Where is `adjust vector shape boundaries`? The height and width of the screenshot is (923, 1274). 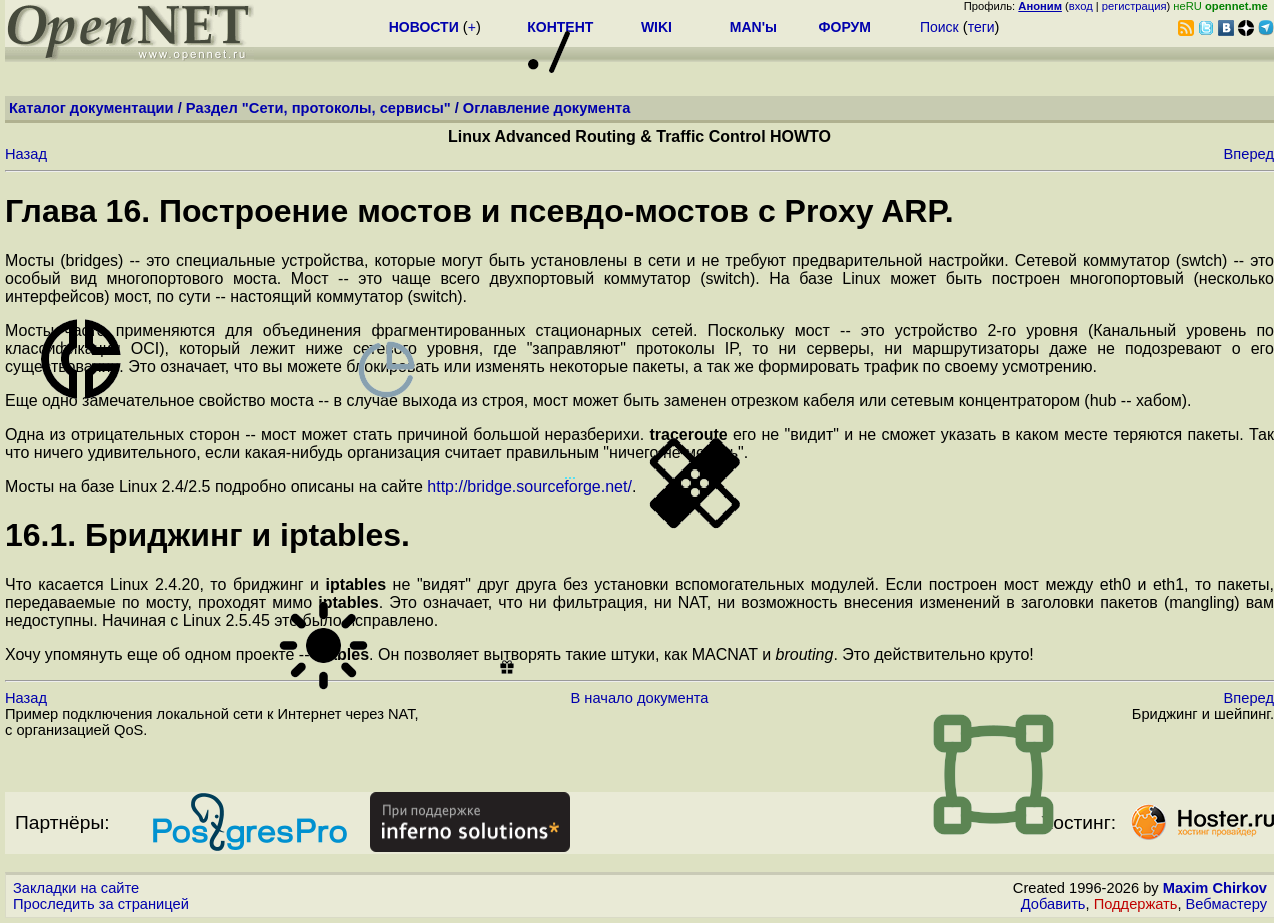 adjust vector shape boundaries is located at coordinates (993, 774).